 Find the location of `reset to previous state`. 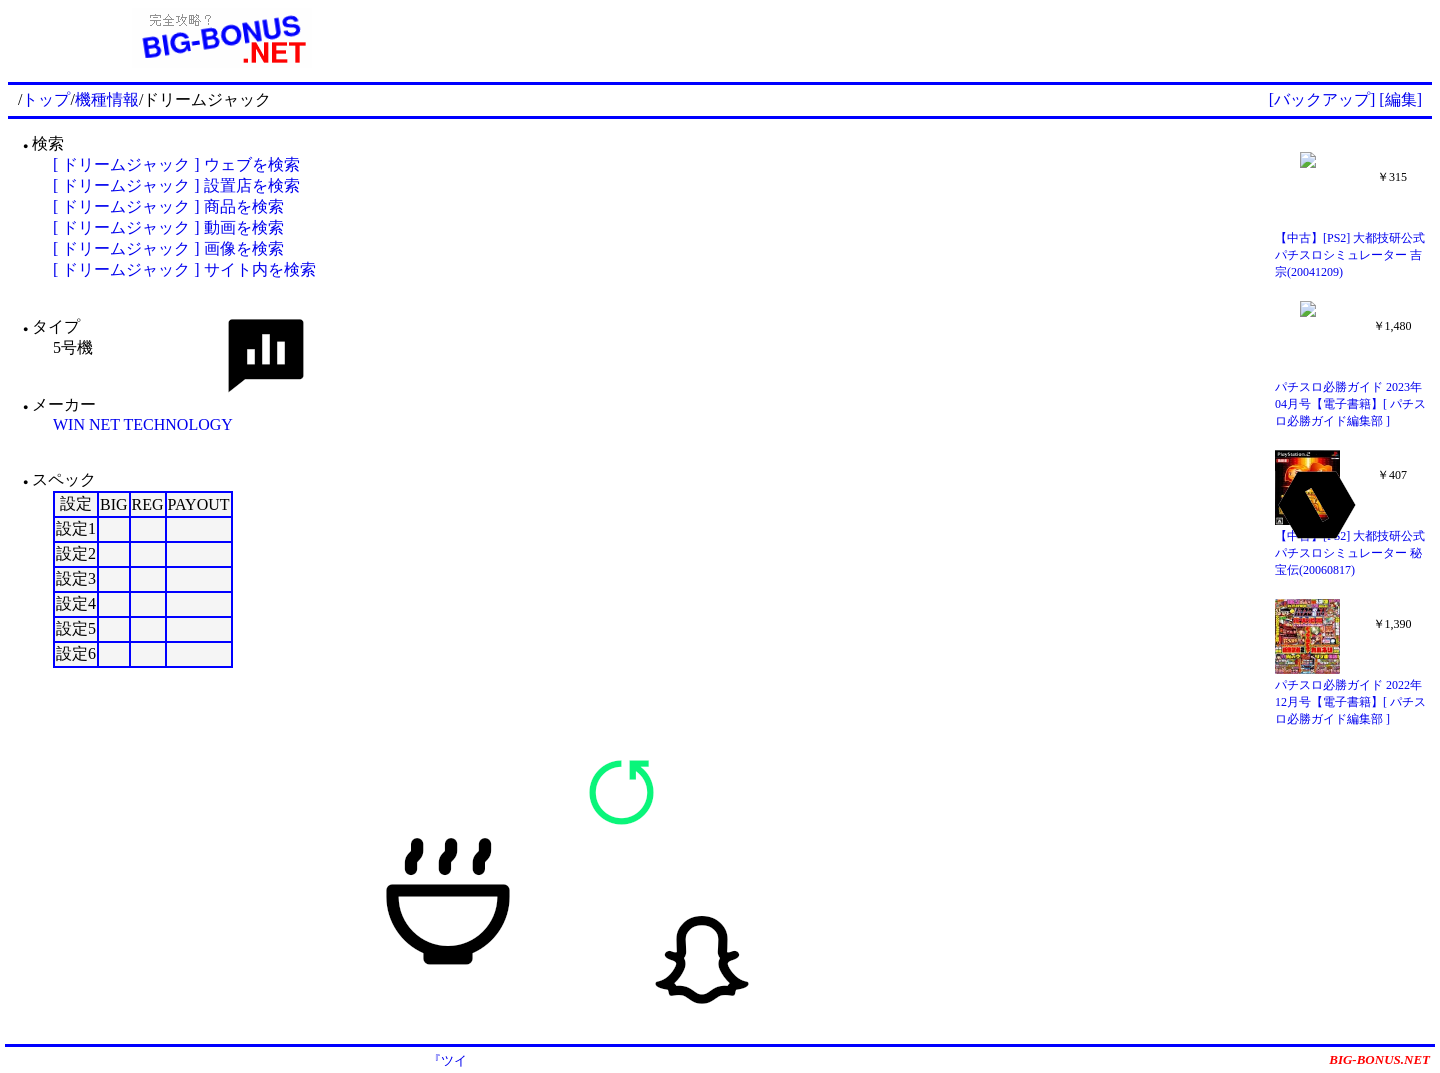

reset to previous state is located at coordinates (621, 792).